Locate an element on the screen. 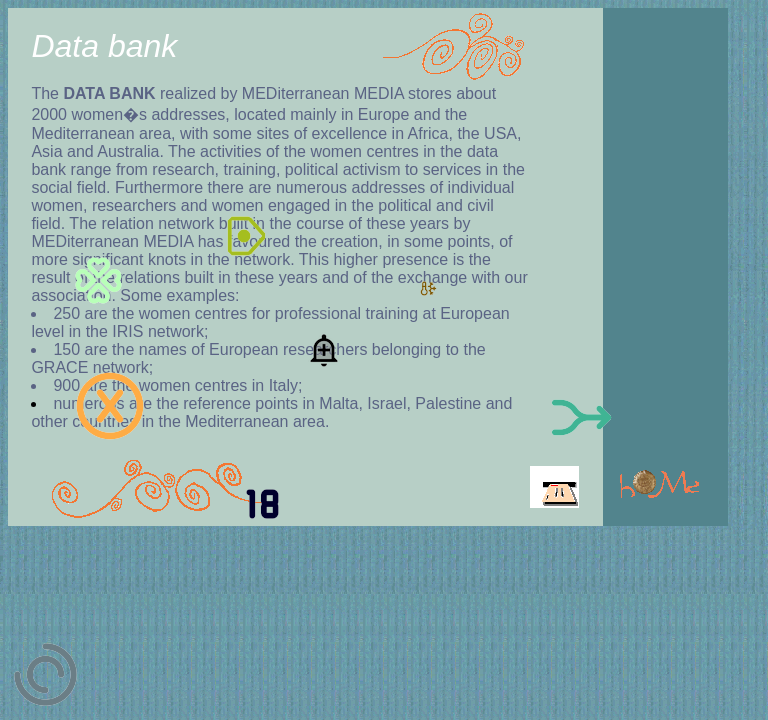 Image resolution: width=768 pixels, height=720 pixels. xbox x button indicator is located at coordinates (110, 406).